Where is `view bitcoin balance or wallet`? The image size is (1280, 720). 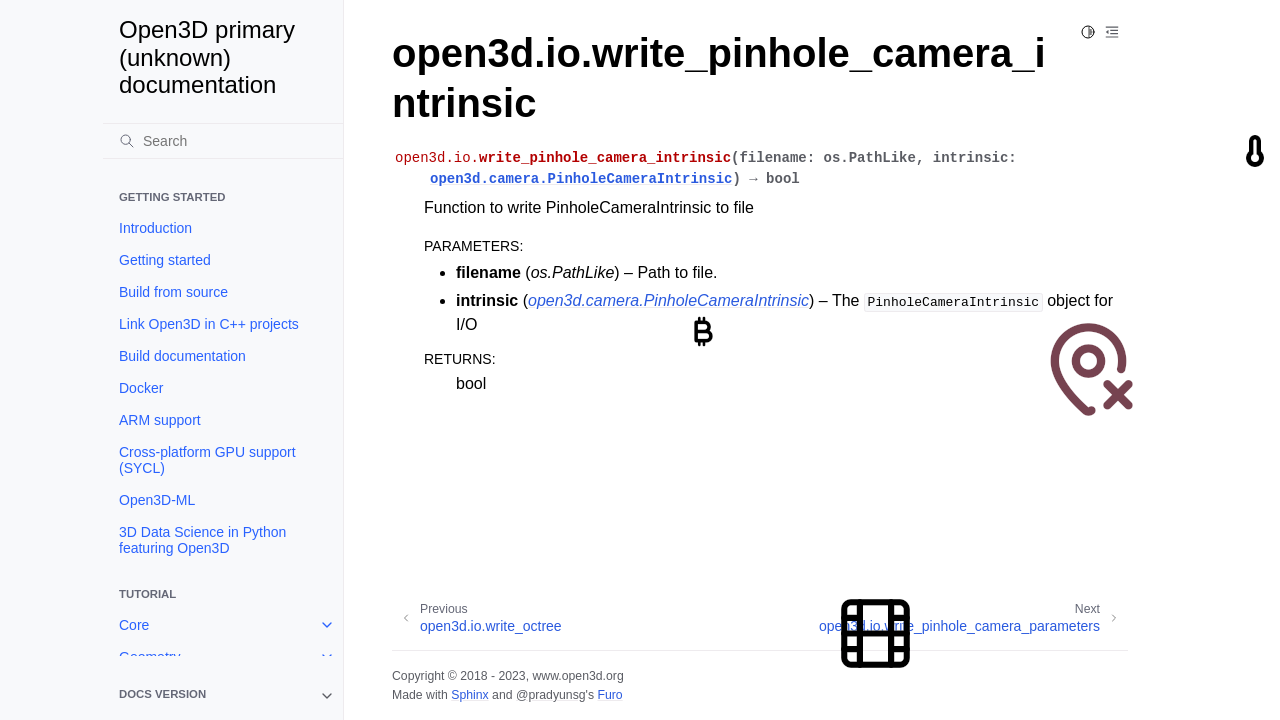 view bitcoin balance or wallet is located at coordinates (703, 331).